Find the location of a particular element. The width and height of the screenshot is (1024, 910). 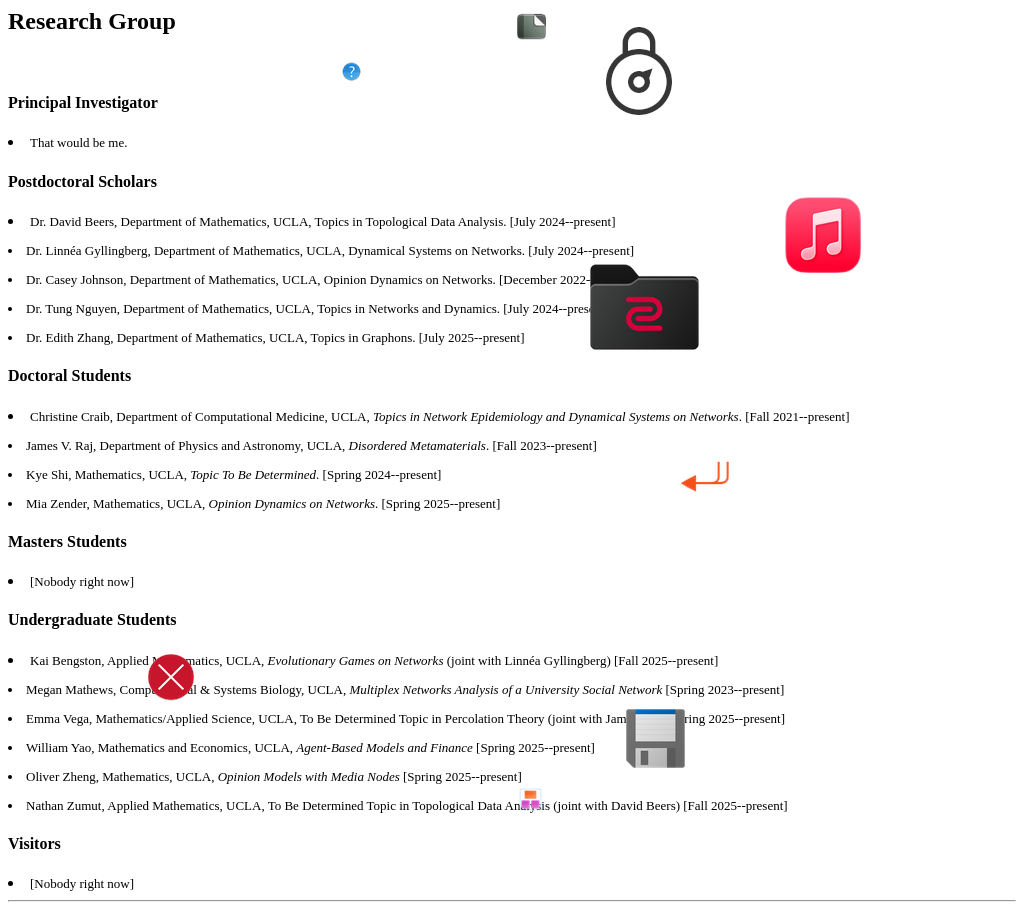

indicates a file cannot be synced to Dropbox is located at coordinates (171, 677).